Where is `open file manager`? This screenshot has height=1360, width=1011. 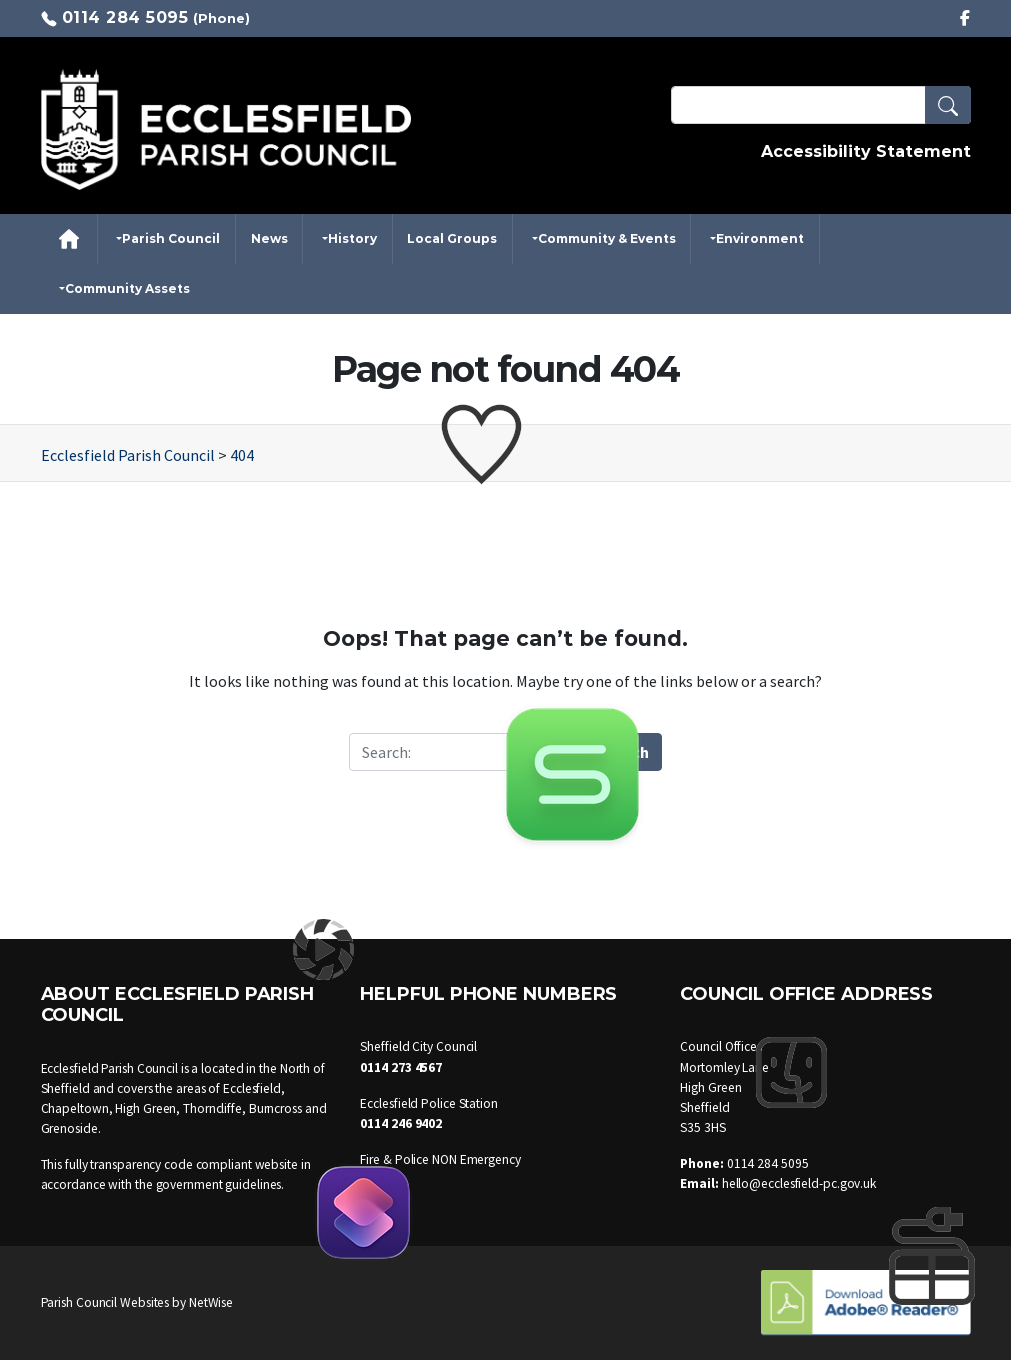
open file manager is located at coordinates (791, 1072).